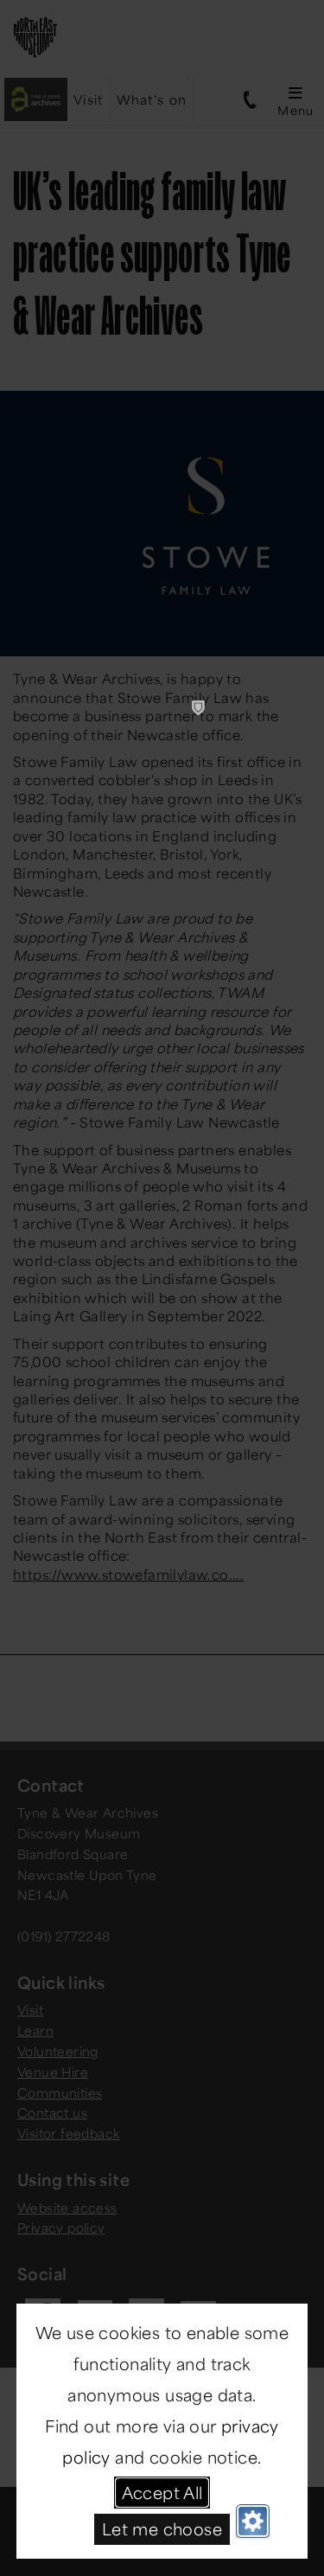 This screenshot has height=2576, width=324. What do you see at coordinates (252, 2522) in the screenshot?
I see `access system settings` at bounding box center [252, 2522].